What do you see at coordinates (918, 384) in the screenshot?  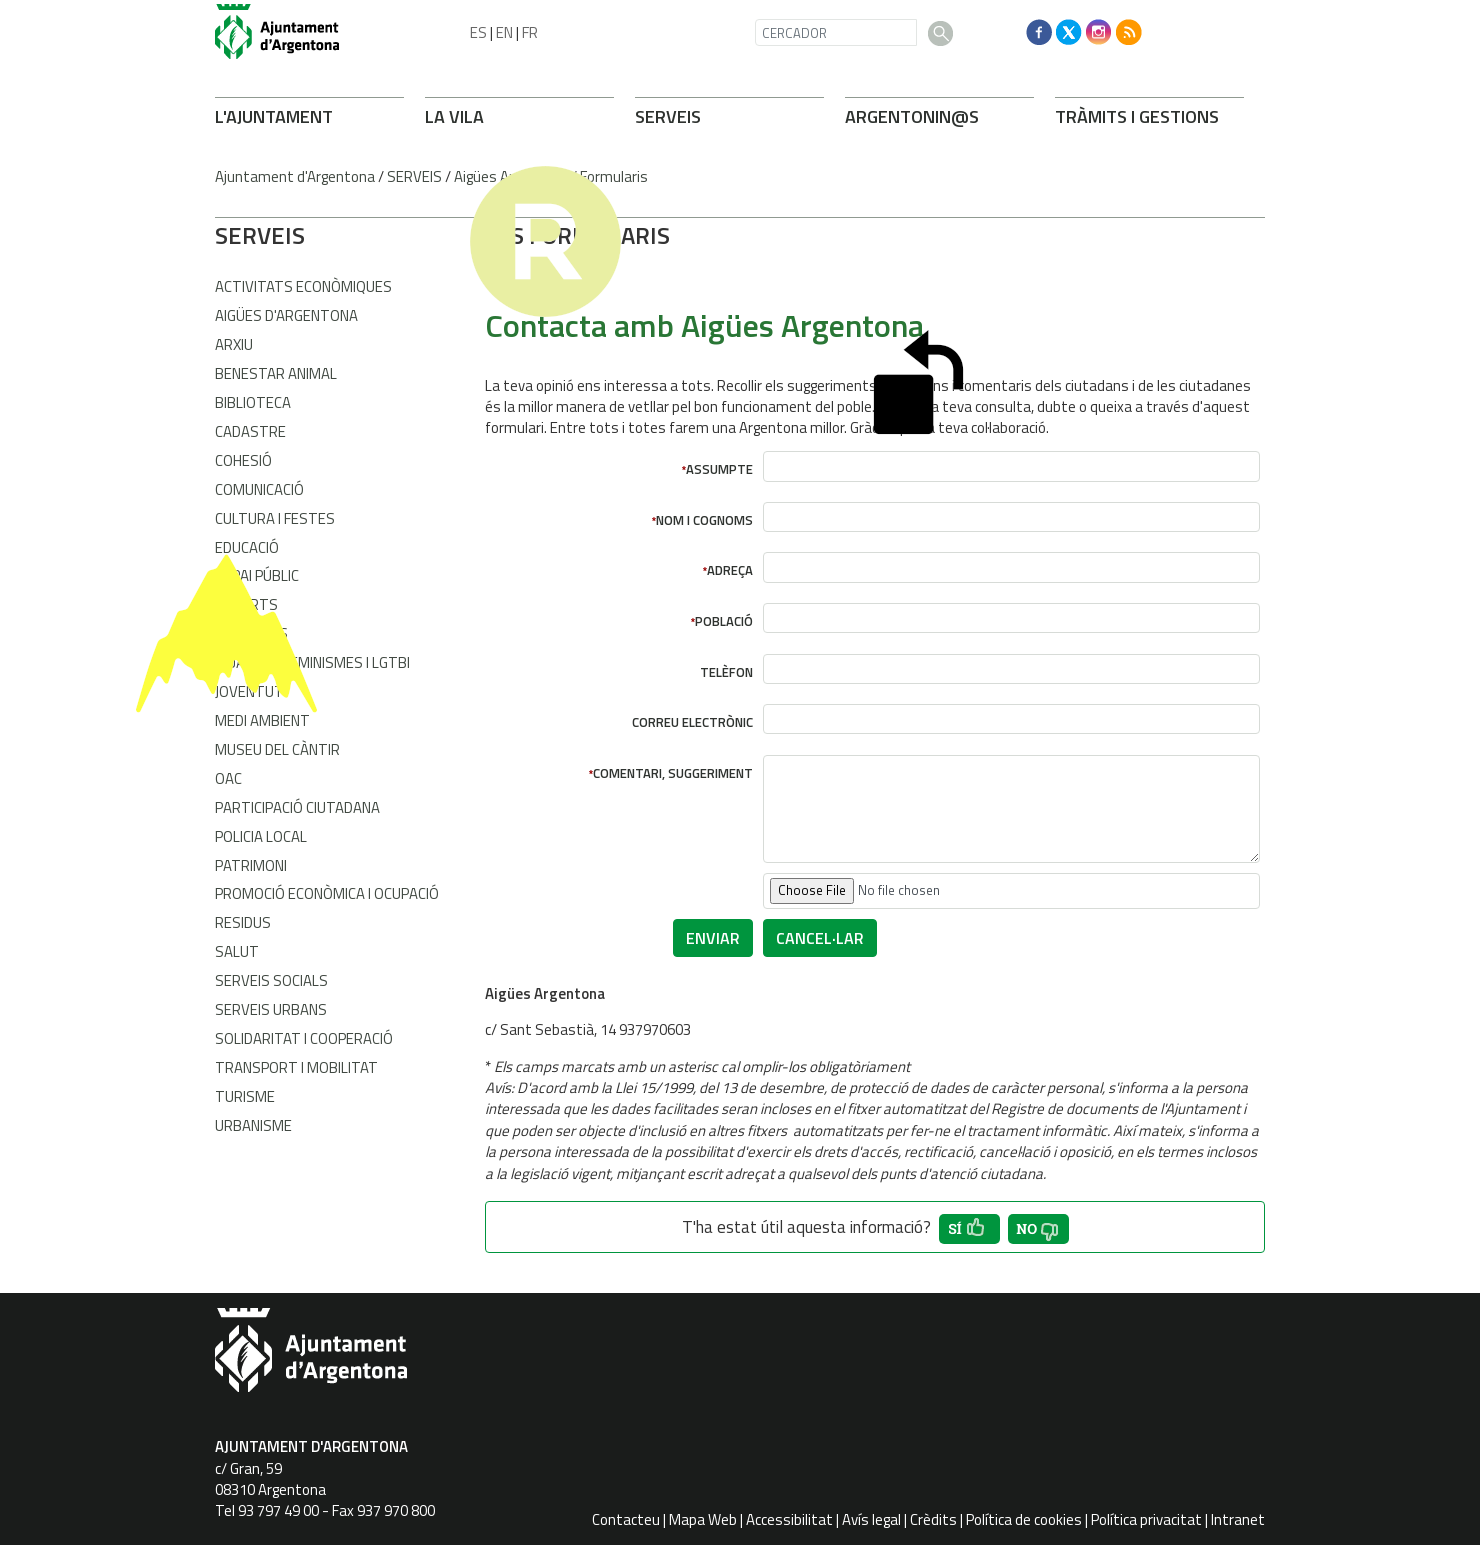 I see `rotate object counterclockwise` at bounding box center [918, 384].